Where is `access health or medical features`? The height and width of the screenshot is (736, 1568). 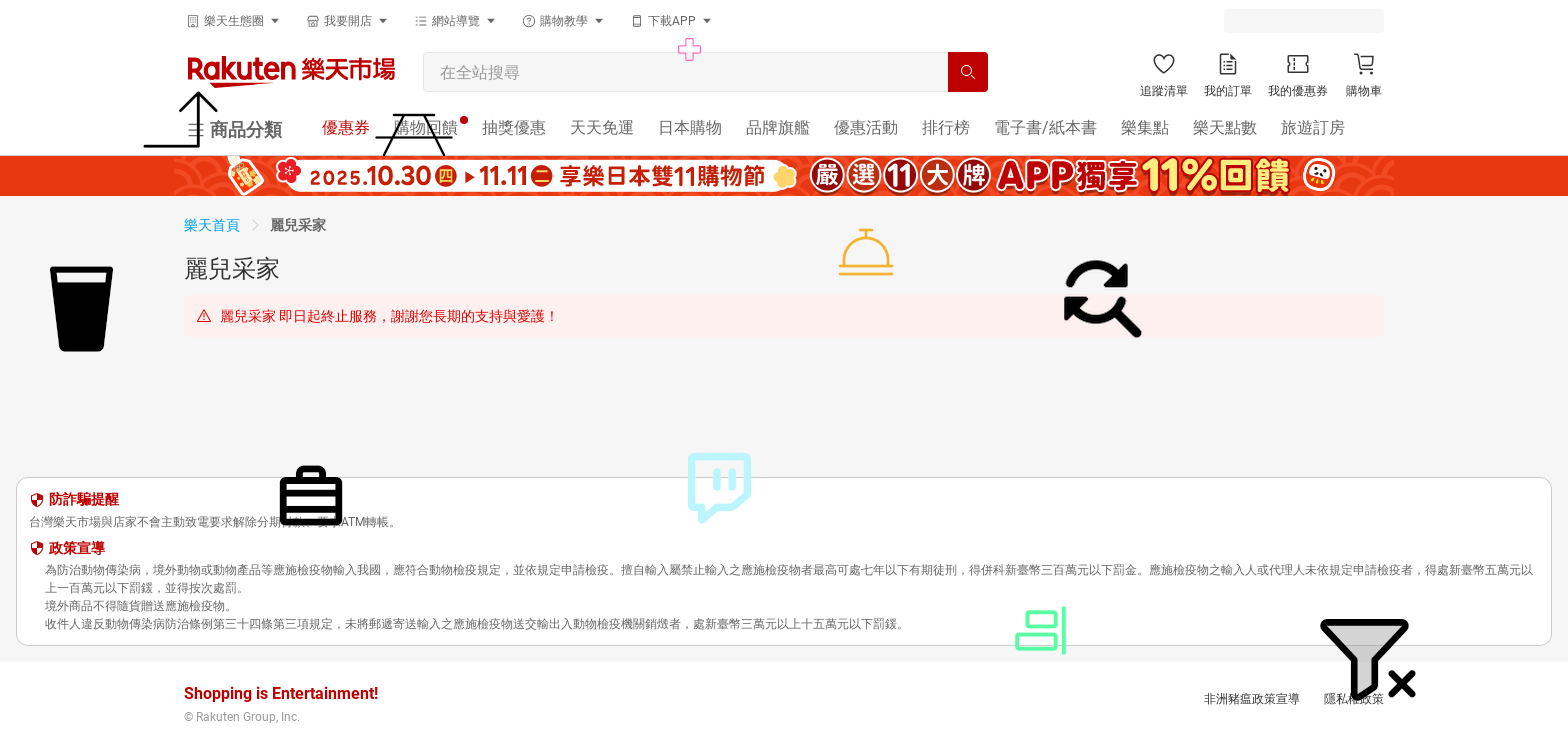
access health or medical features is located at coordinates (689, 49).